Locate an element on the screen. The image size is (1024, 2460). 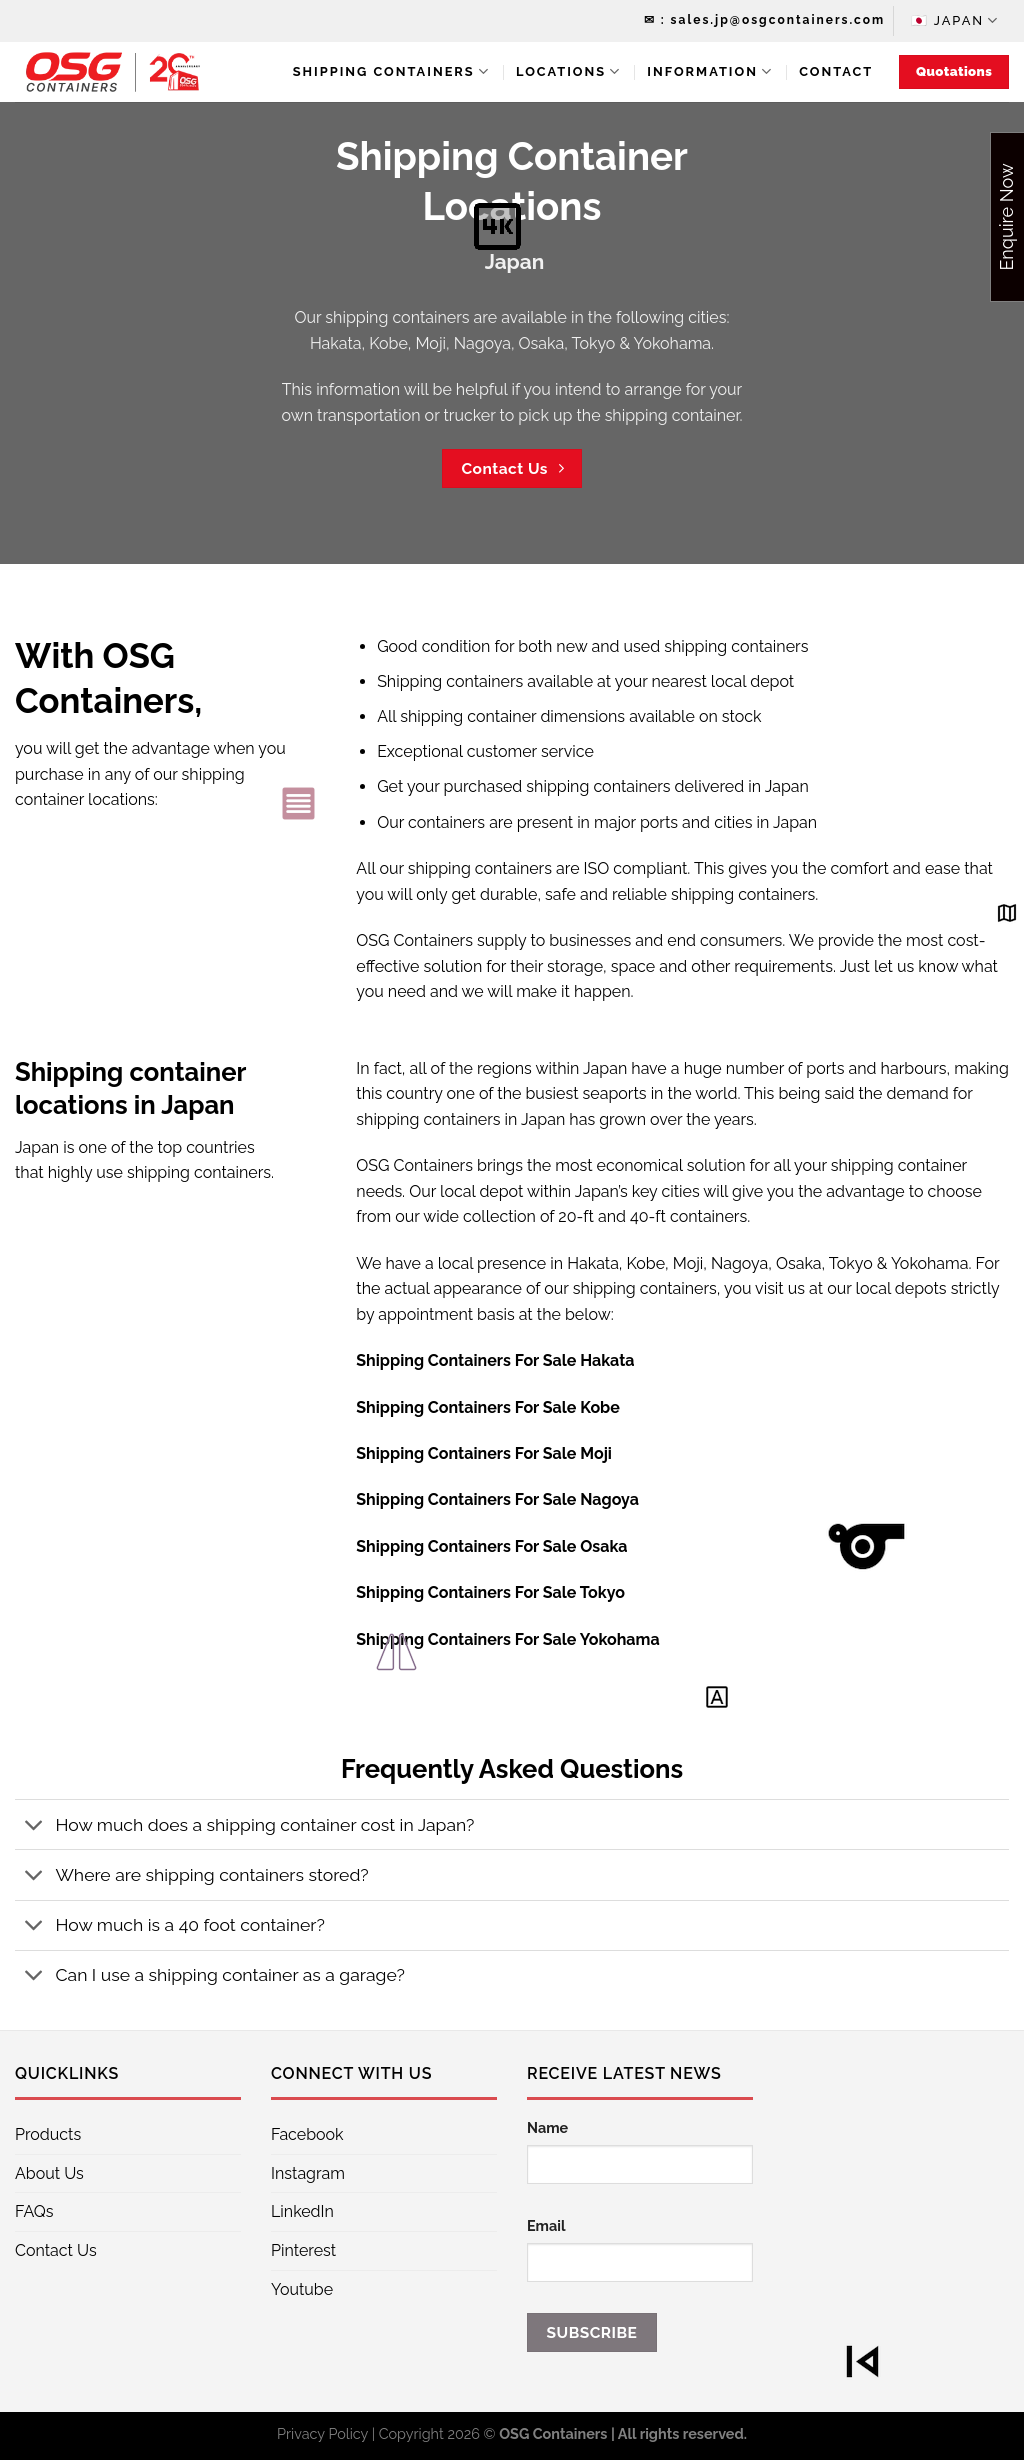
download or install new fonts is located at coordinates (717, 1697).